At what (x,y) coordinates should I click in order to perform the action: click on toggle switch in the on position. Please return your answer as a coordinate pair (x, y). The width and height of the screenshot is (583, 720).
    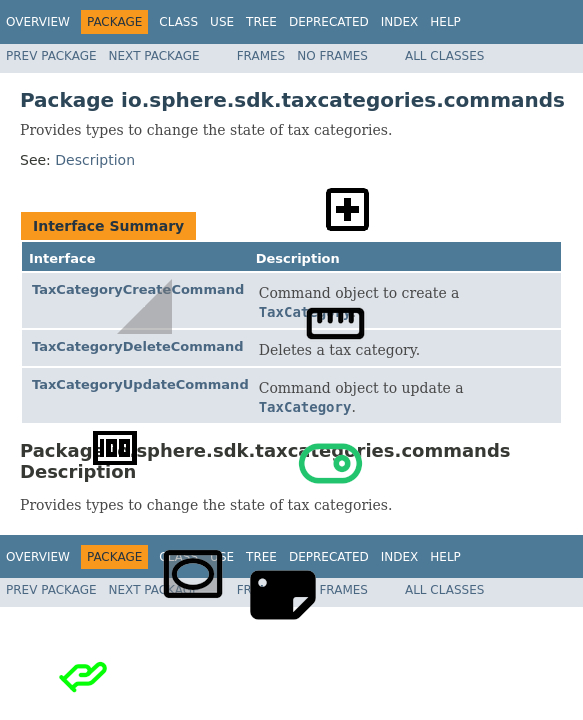
    Looking at the image, I should click on (330, 463).